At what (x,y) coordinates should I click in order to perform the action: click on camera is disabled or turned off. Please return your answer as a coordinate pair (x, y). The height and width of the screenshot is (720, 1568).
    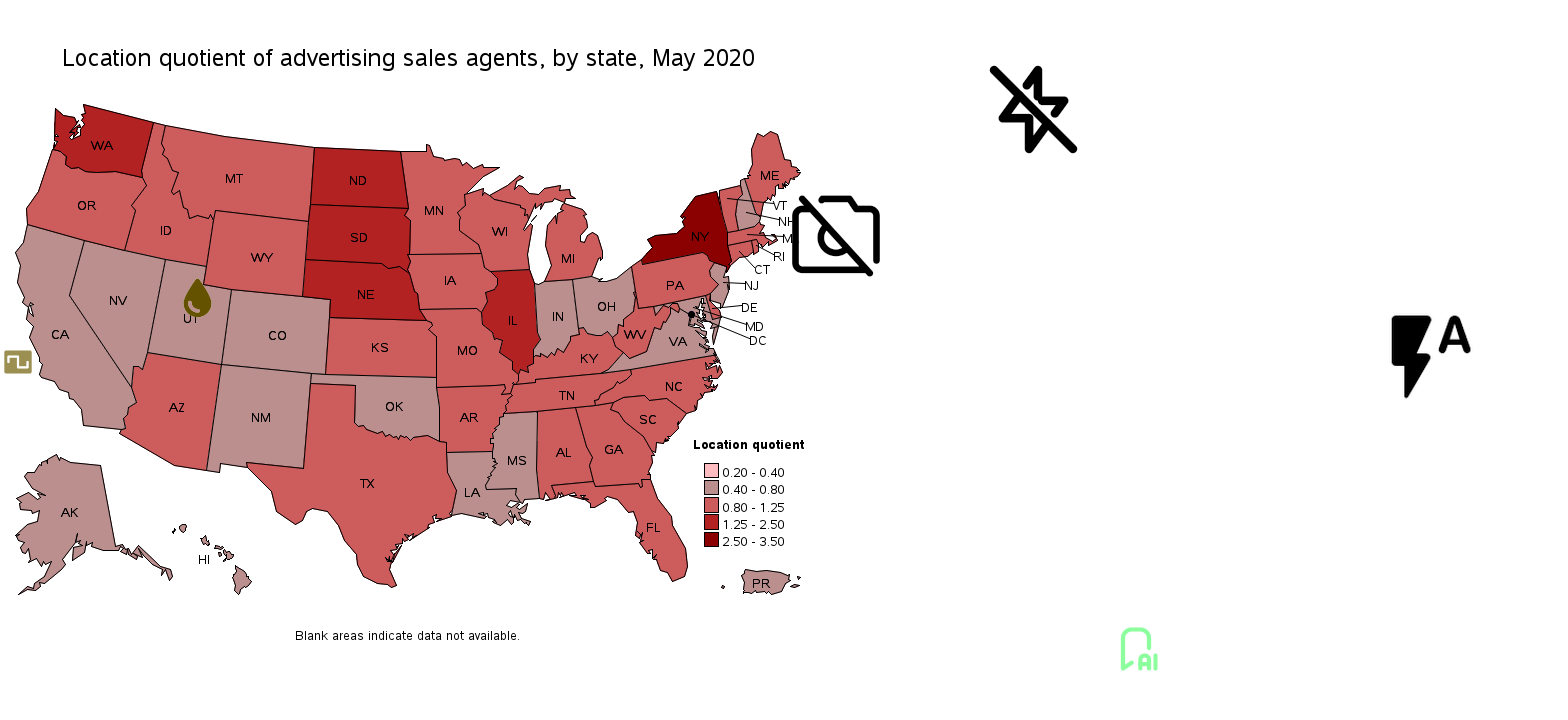
    Looking at the image, I should click on (836, 236).